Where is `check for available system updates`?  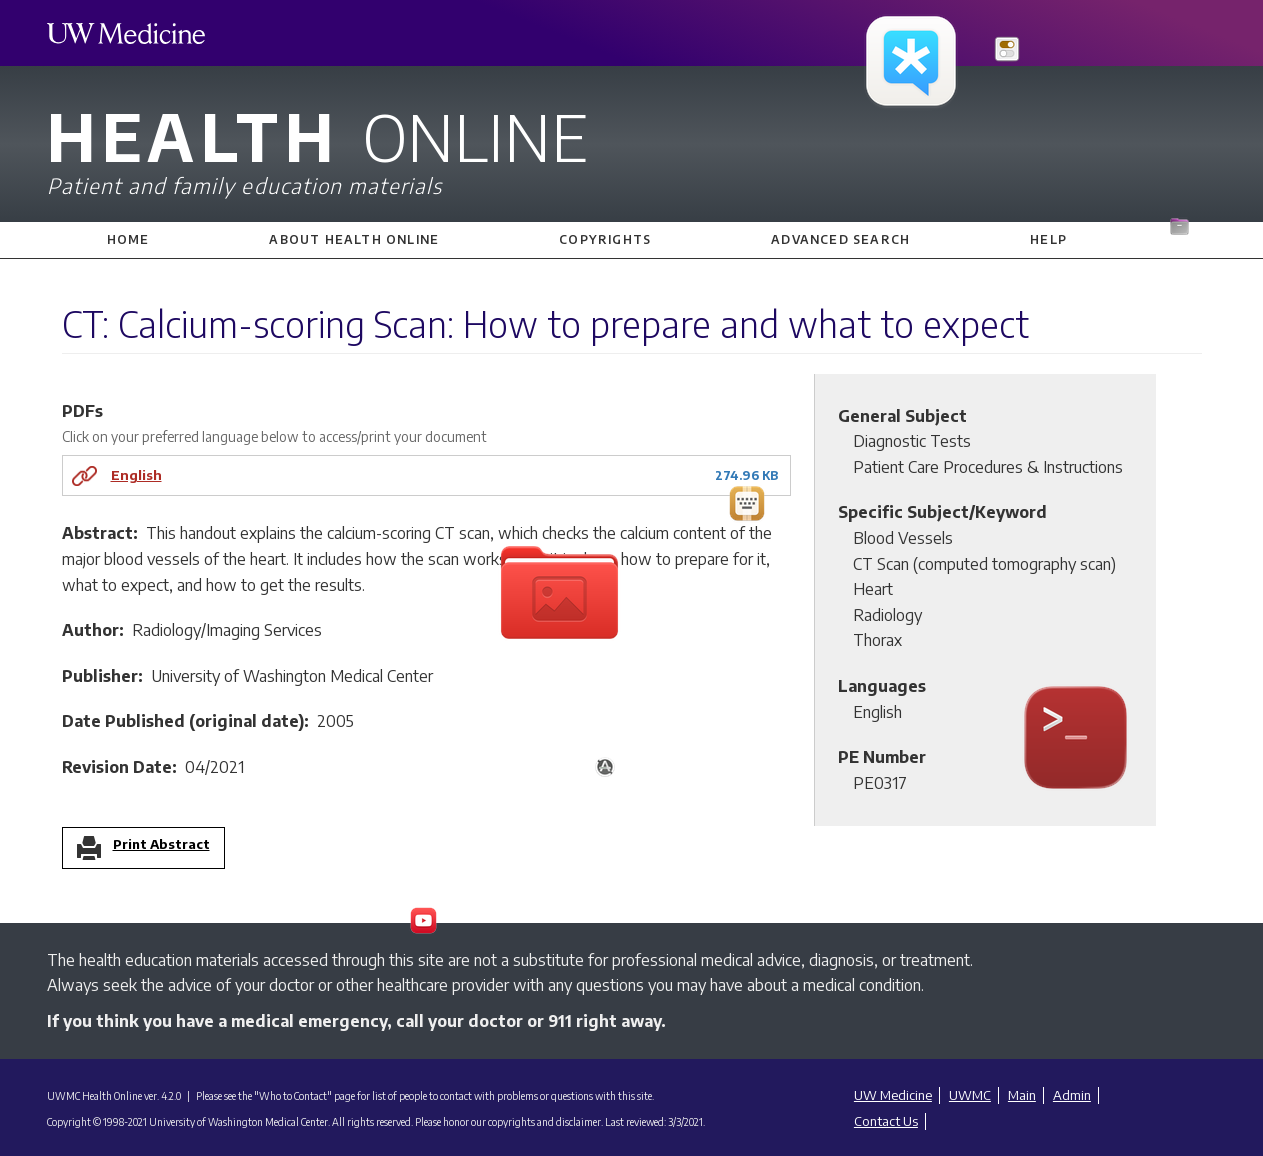
check for available system updates is located at coordinates (605, 767).